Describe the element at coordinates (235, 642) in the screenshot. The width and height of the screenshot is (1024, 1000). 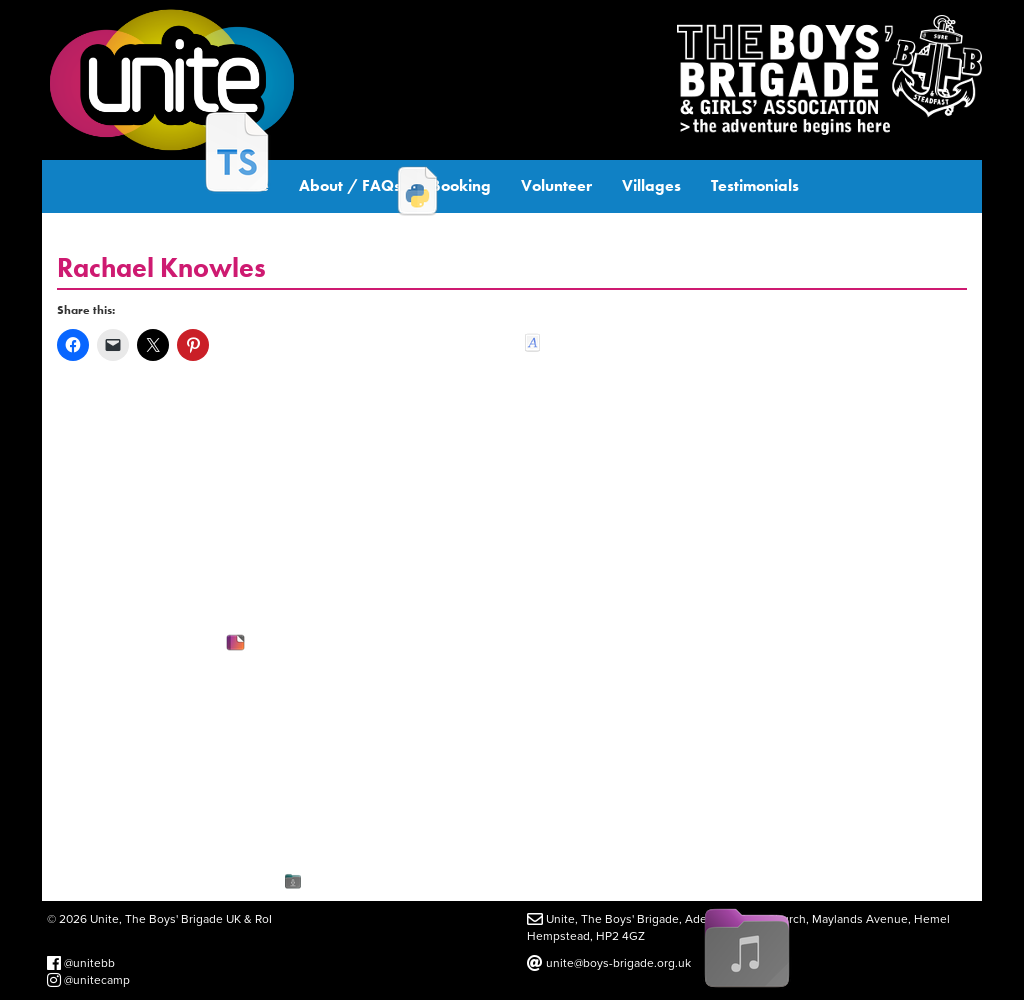
I see `customize desktop theme settings` at that location.